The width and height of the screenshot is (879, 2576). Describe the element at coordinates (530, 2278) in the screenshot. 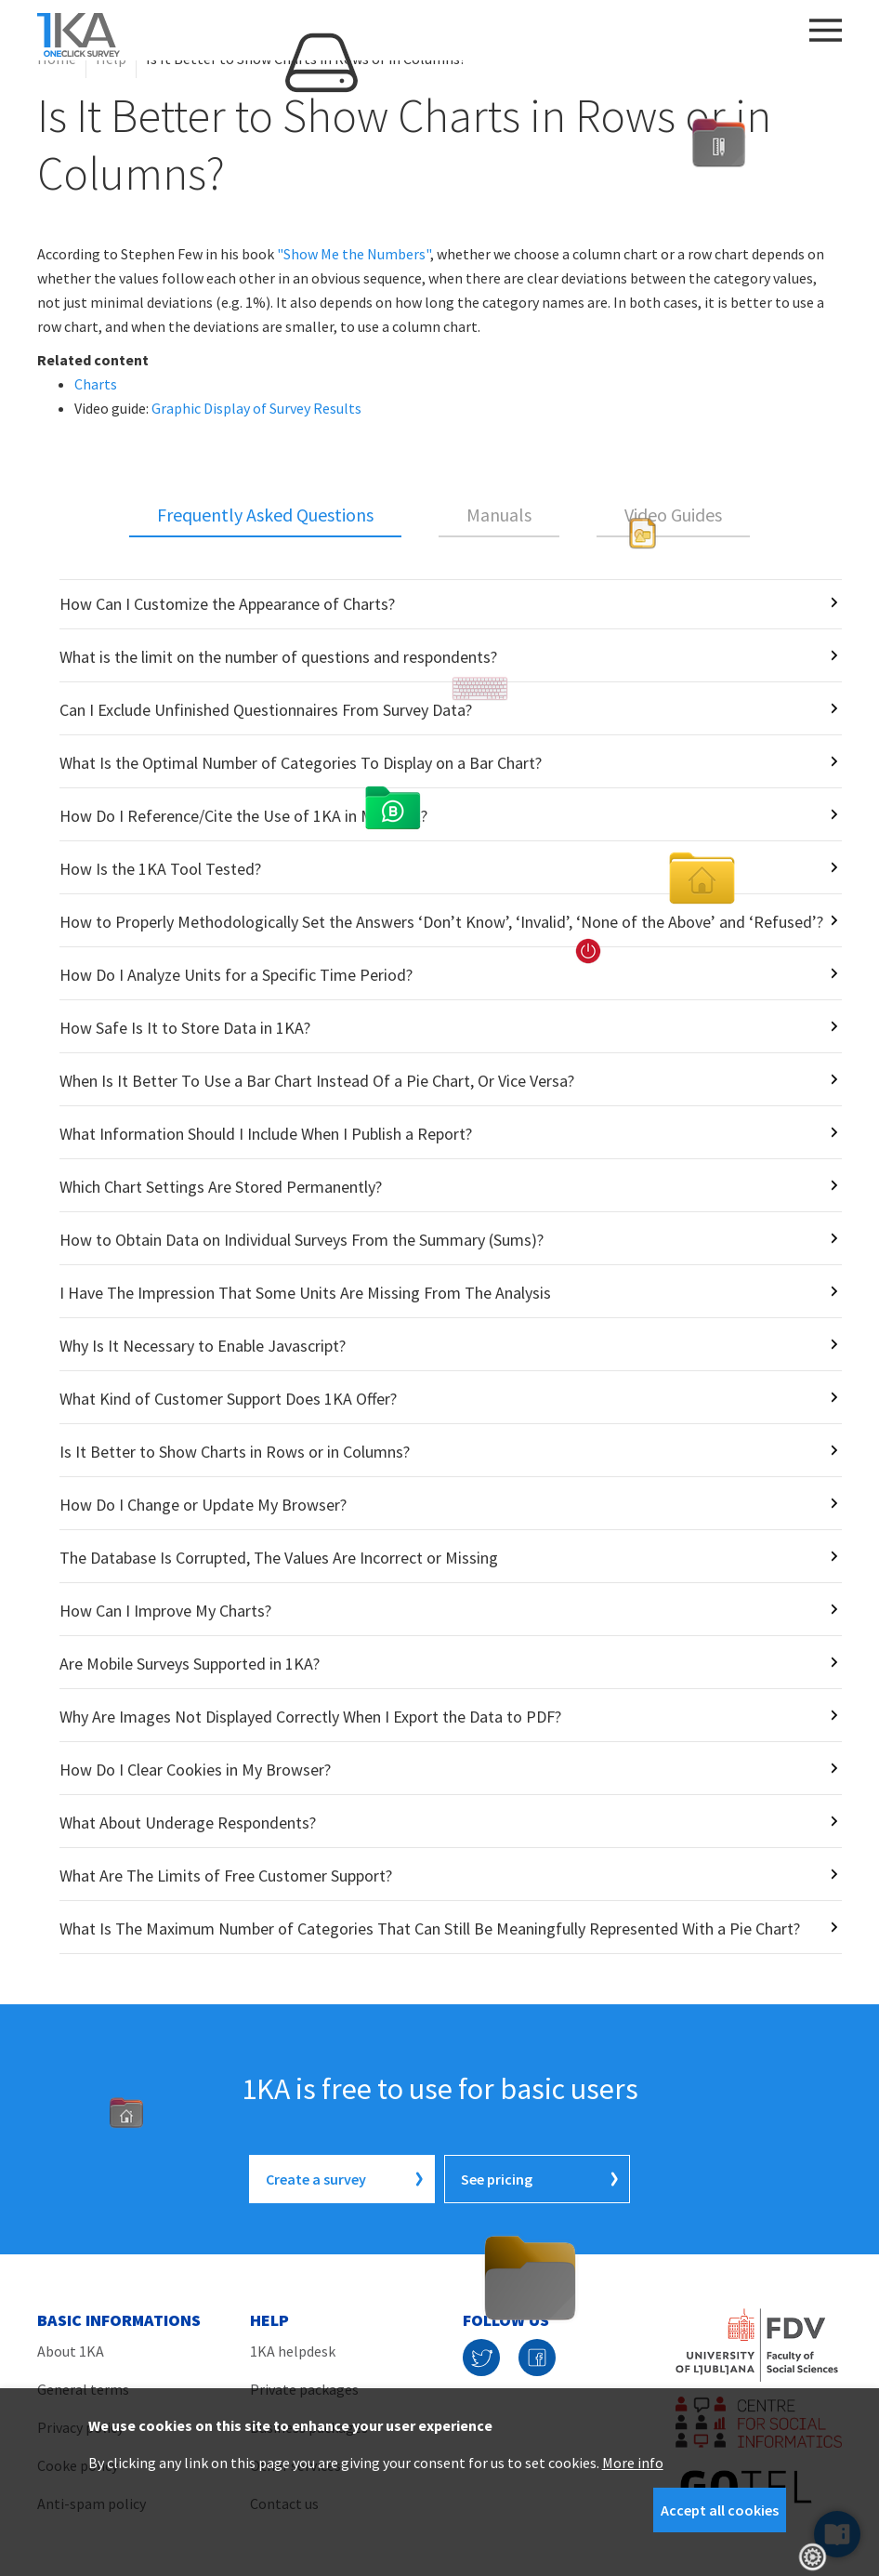

I see `an open folder containing files` at that location.